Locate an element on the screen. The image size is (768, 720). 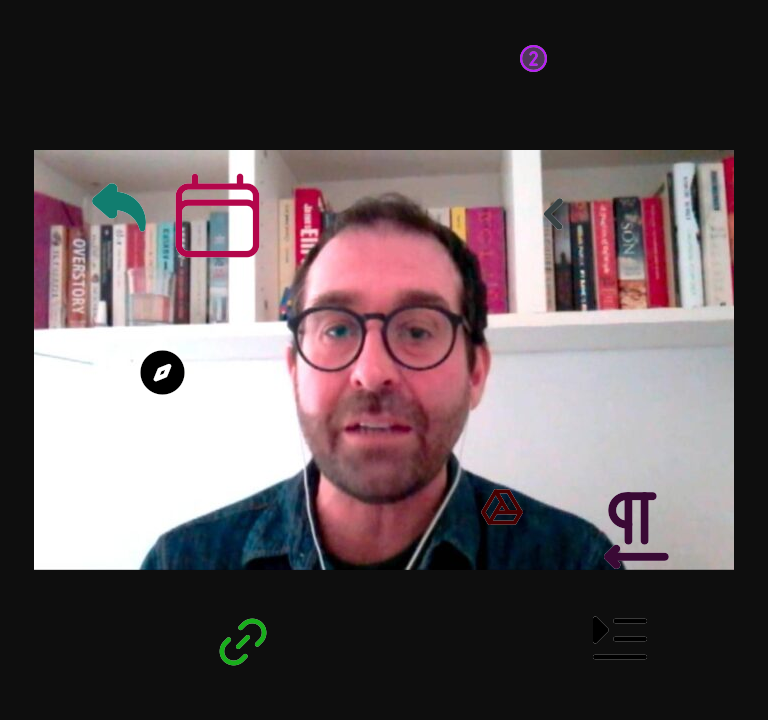
switch text direction to right-to-left is located at coordinates (636, 528).